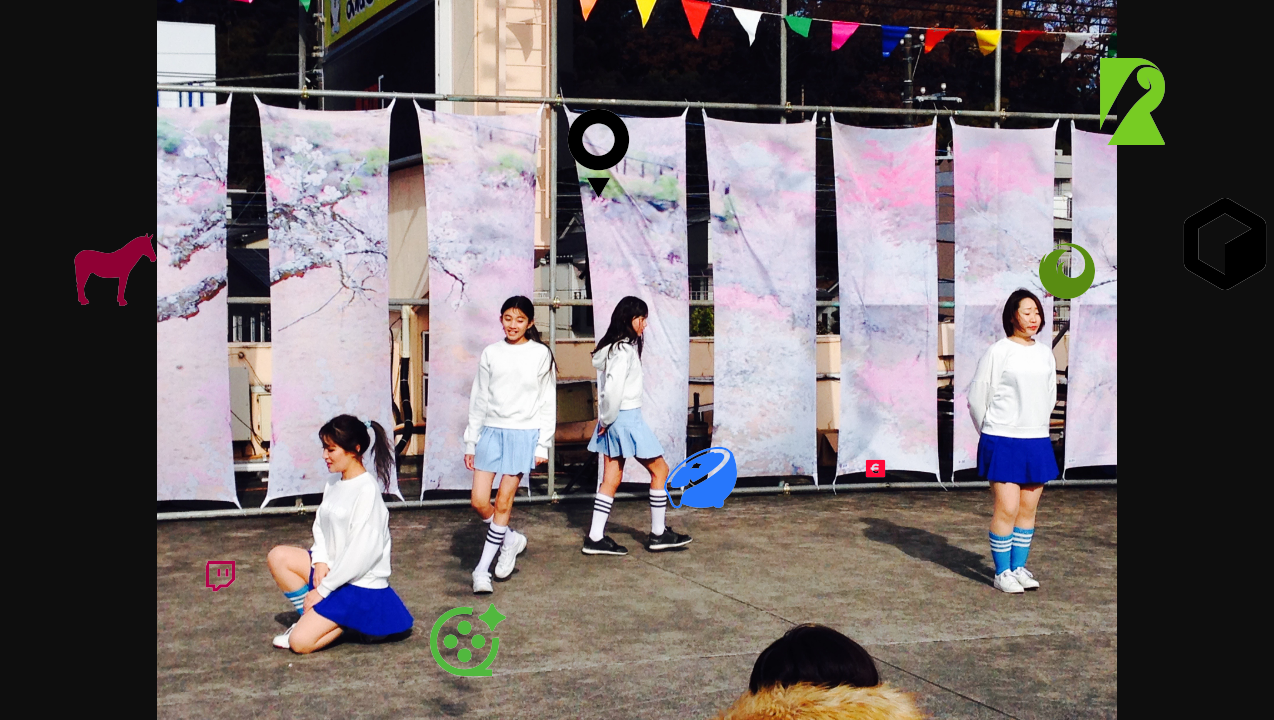  I want to click on Rollup.js logo, so click(1132, 101).